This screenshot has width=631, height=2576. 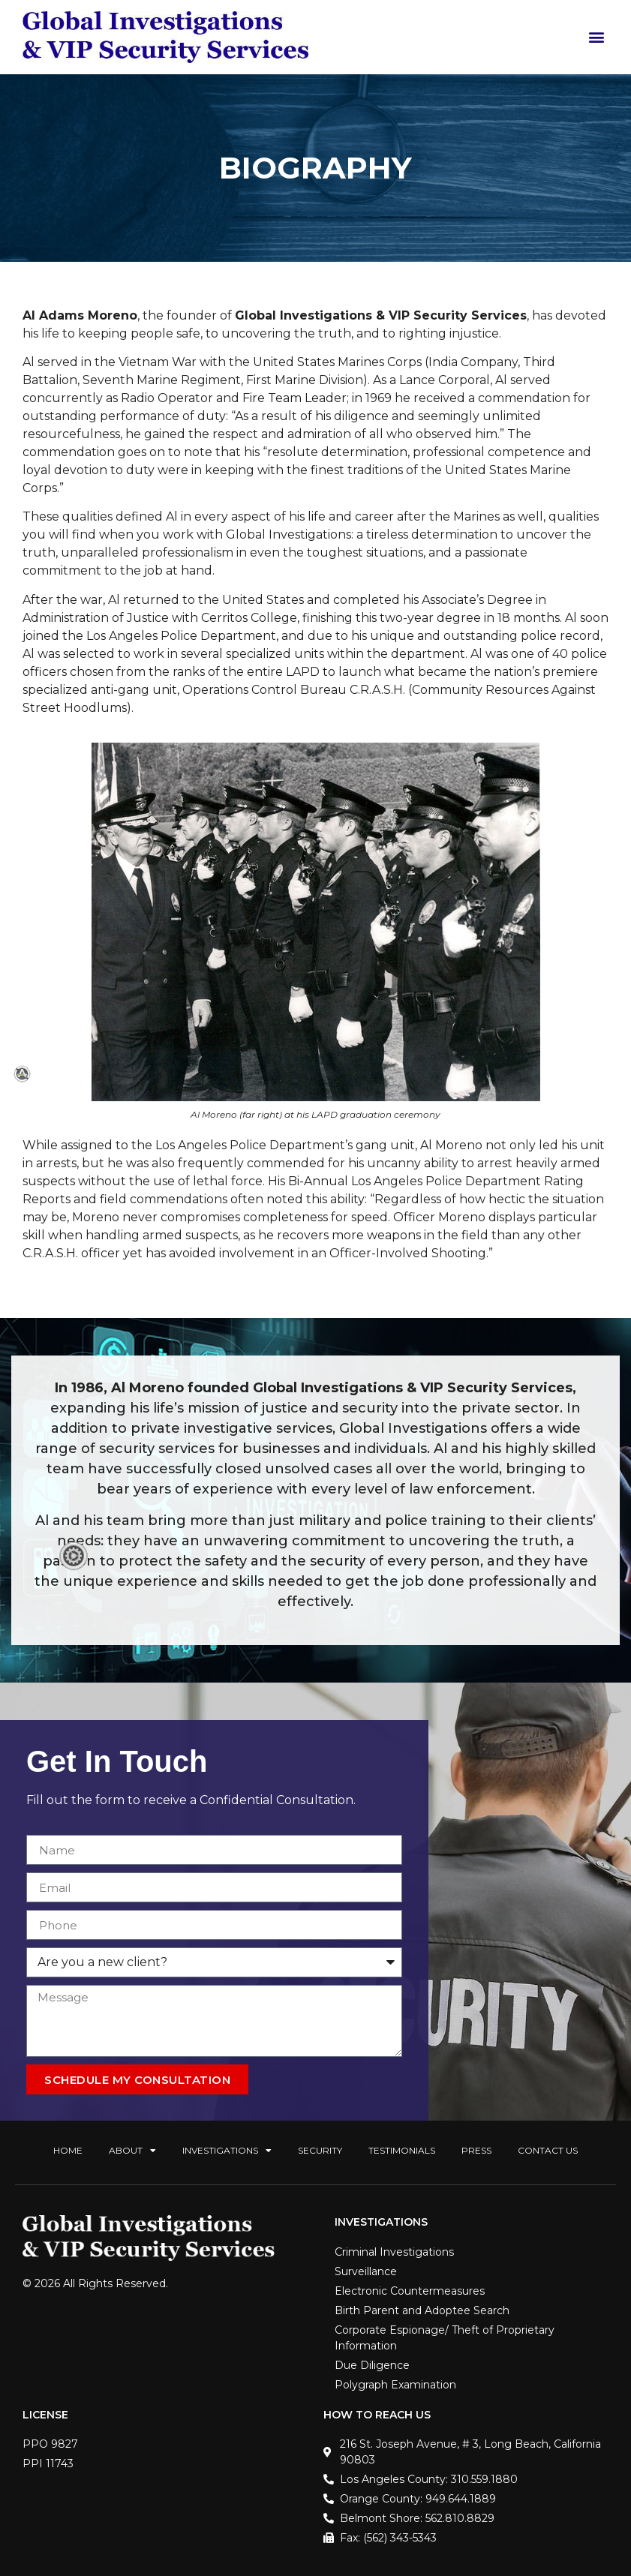 I want to click on open system preferences, so click(x=74, y=1556).